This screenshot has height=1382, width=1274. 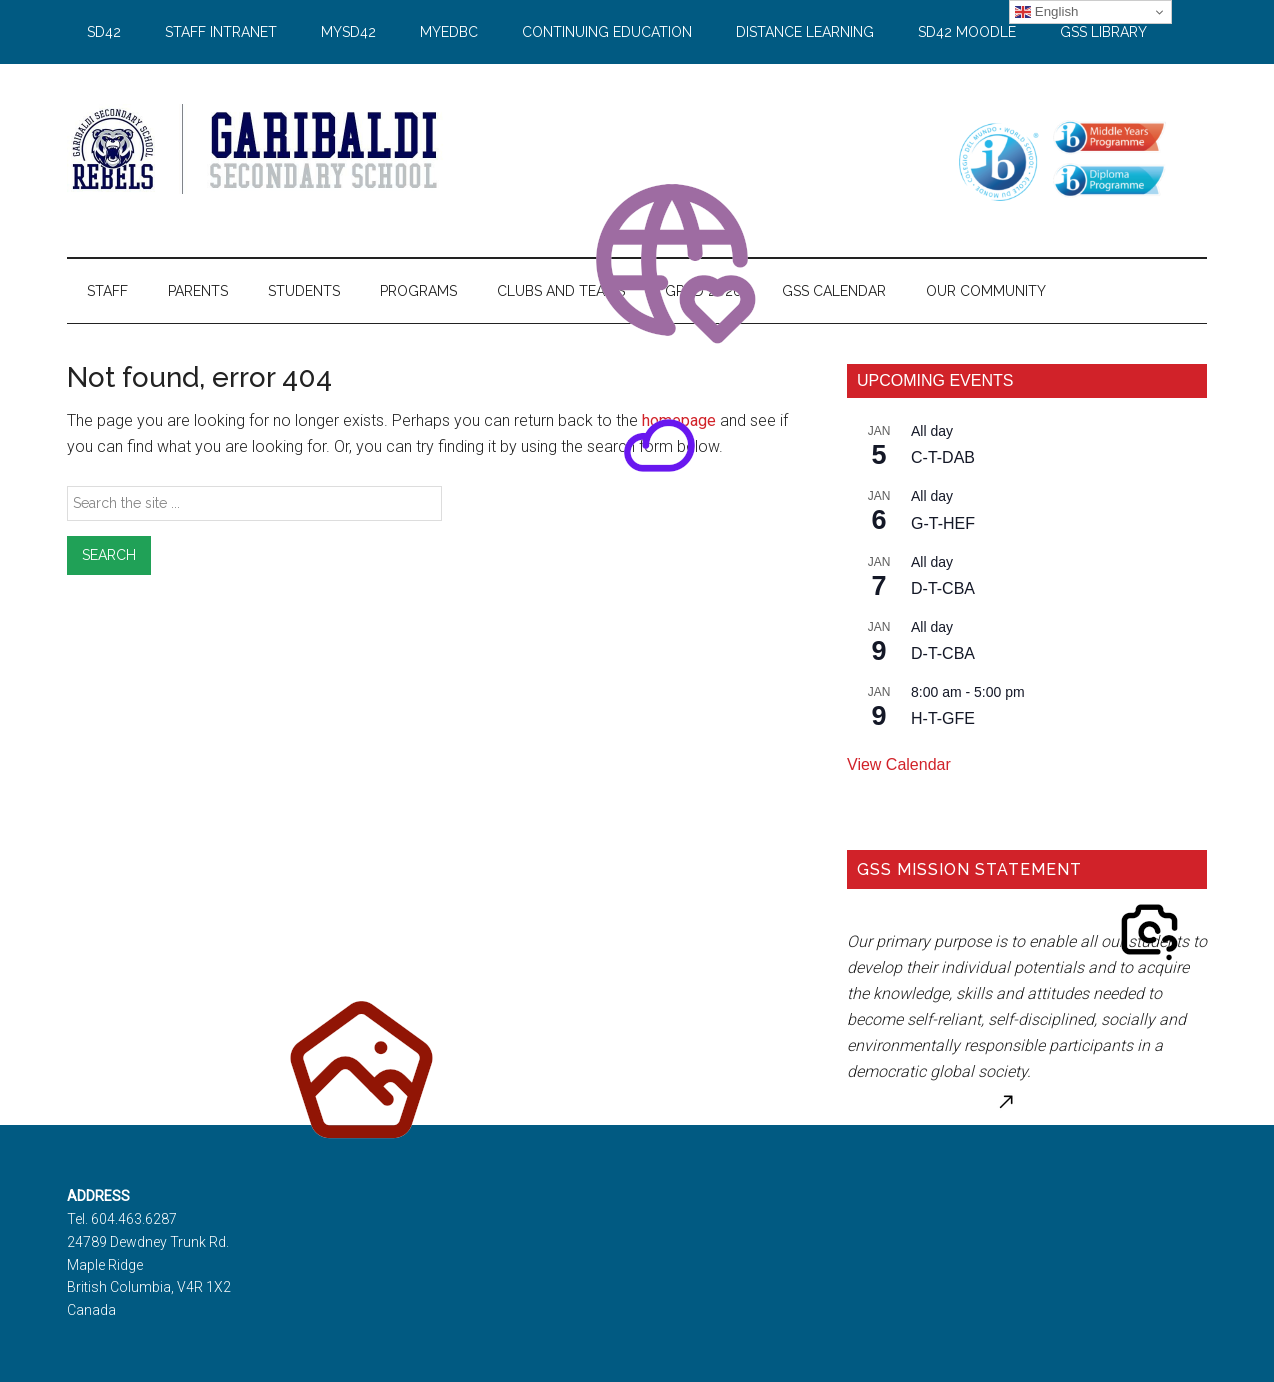 I want to click on support global causes or charities, so click(x=672, y=260).